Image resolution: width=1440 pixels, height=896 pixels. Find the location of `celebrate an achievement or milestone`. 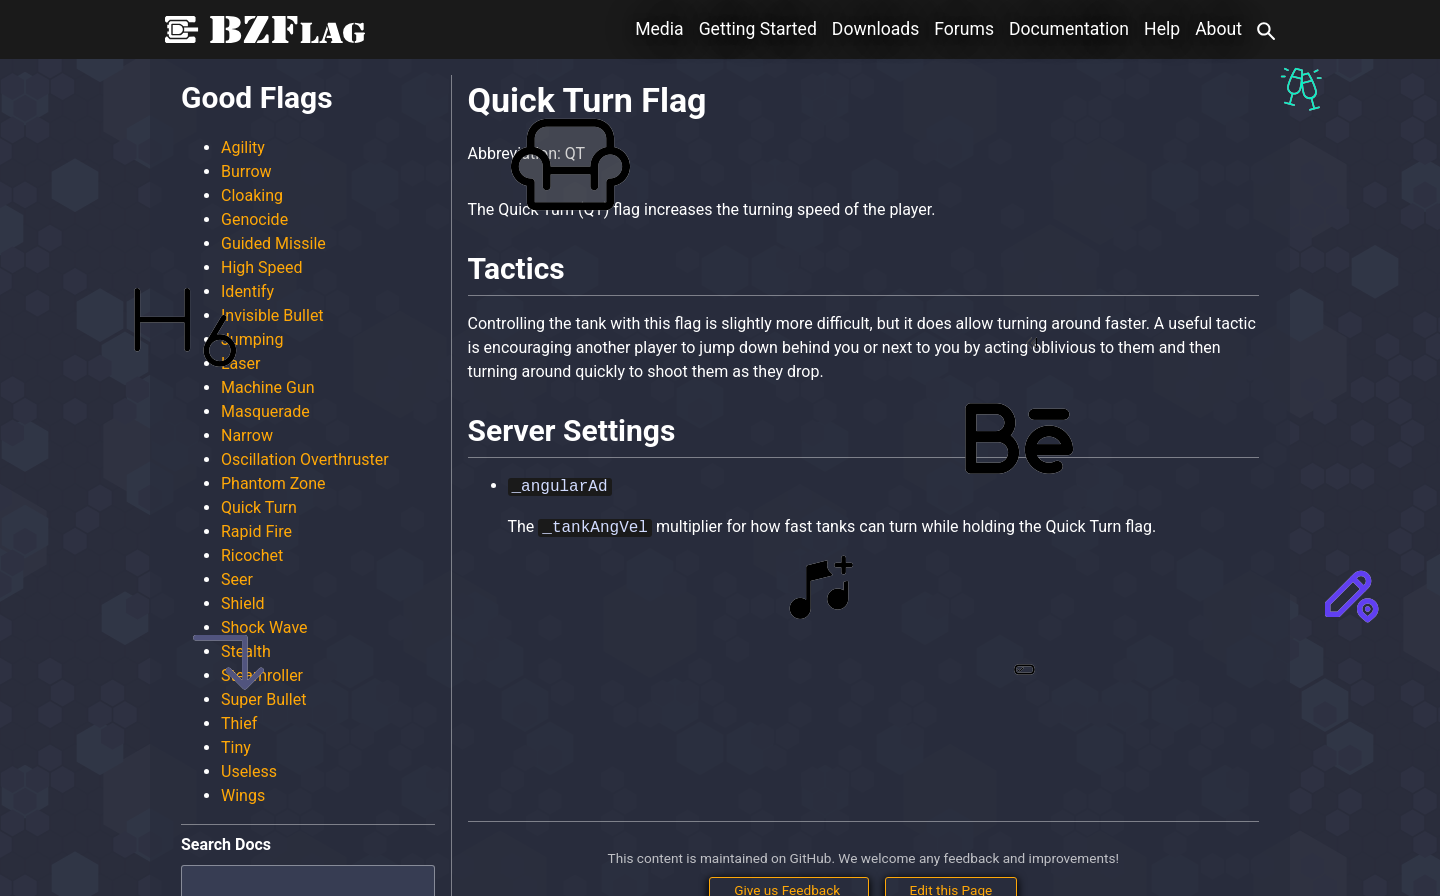

celebrate an achievement or milestone is located at coordinates (1302, 89).